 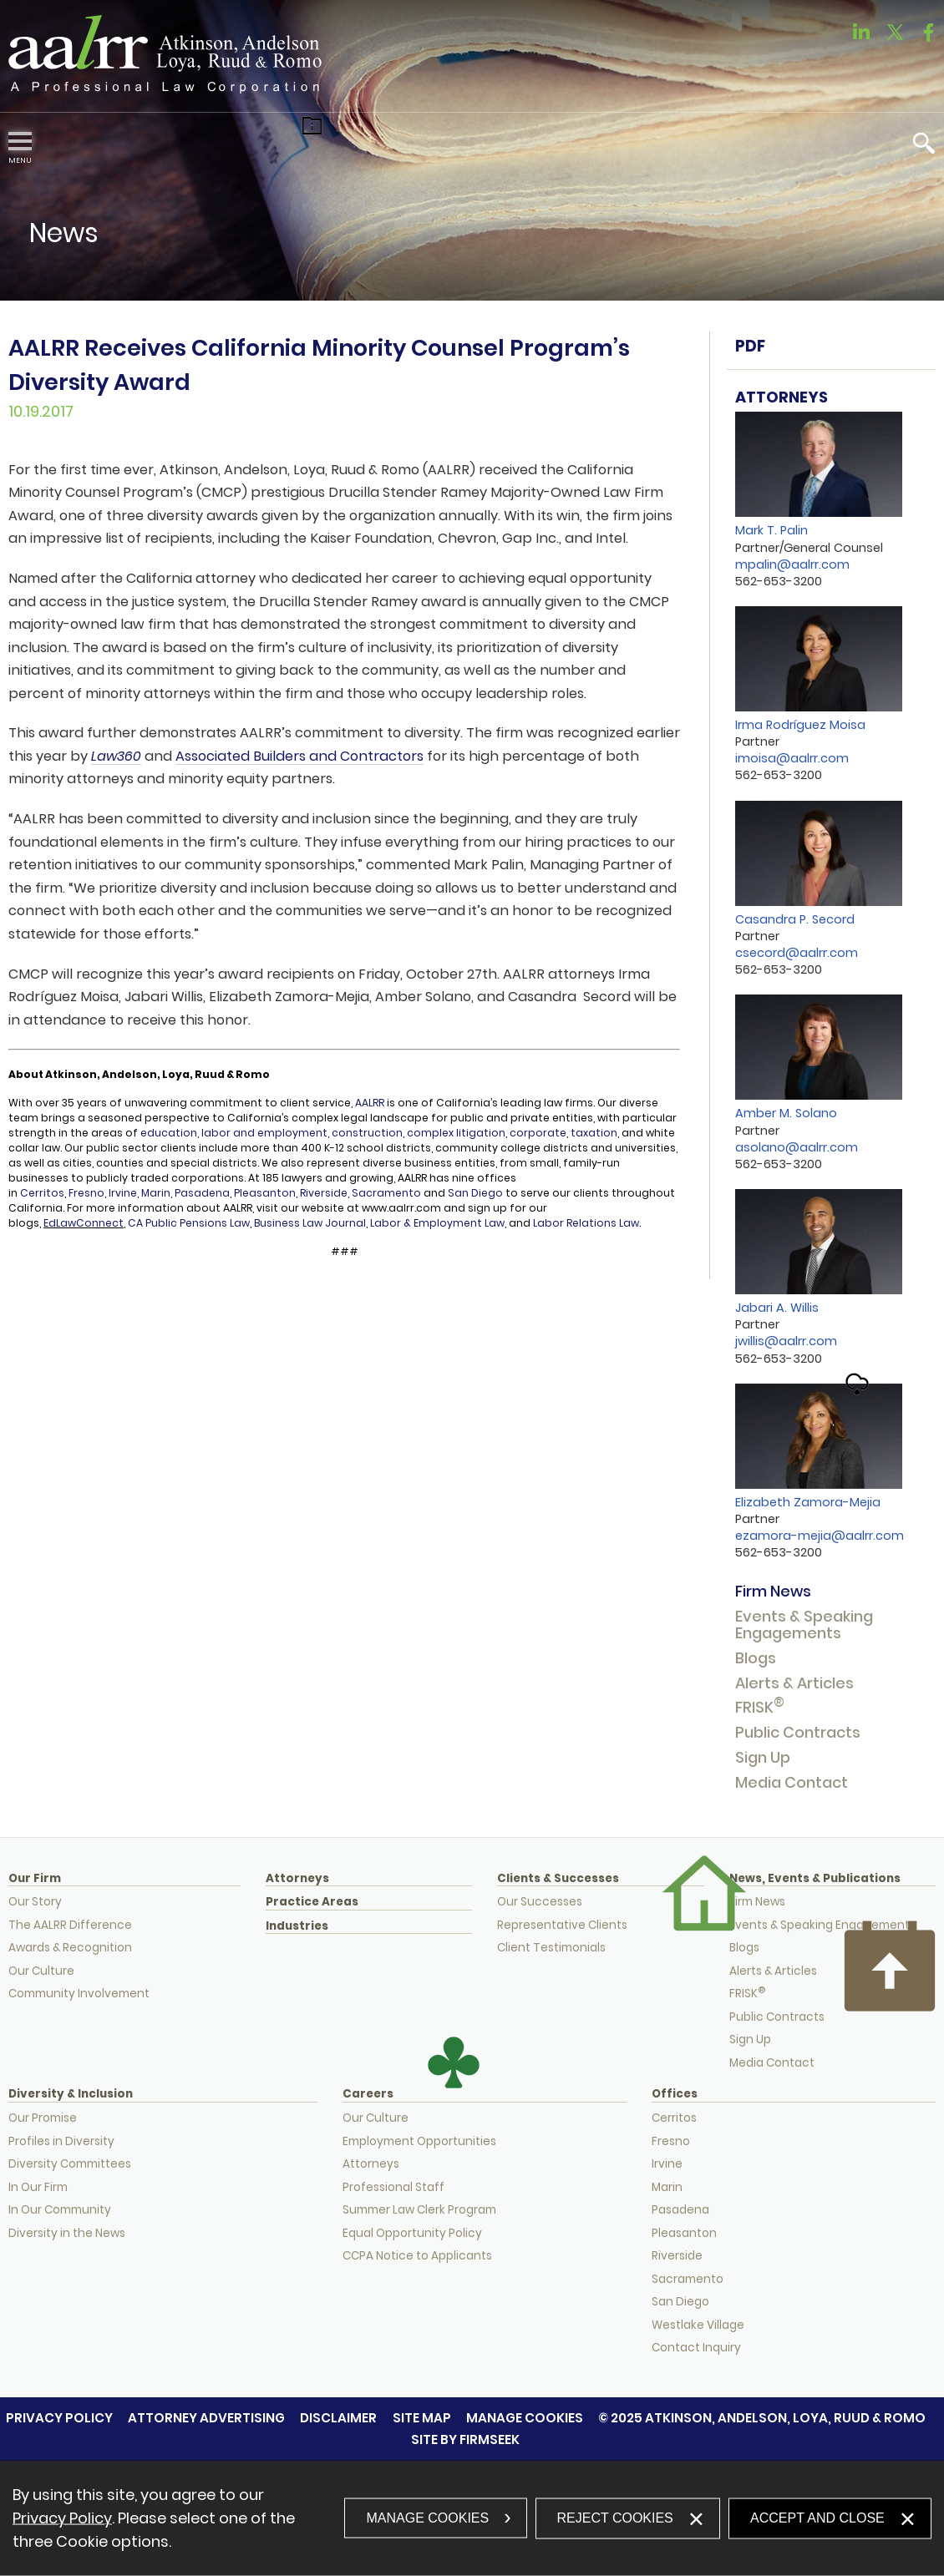 What do you see at coordinates (704, 1896) in the screenshot?
I see `navigate to home screen` at bounding box center [704, 1896].